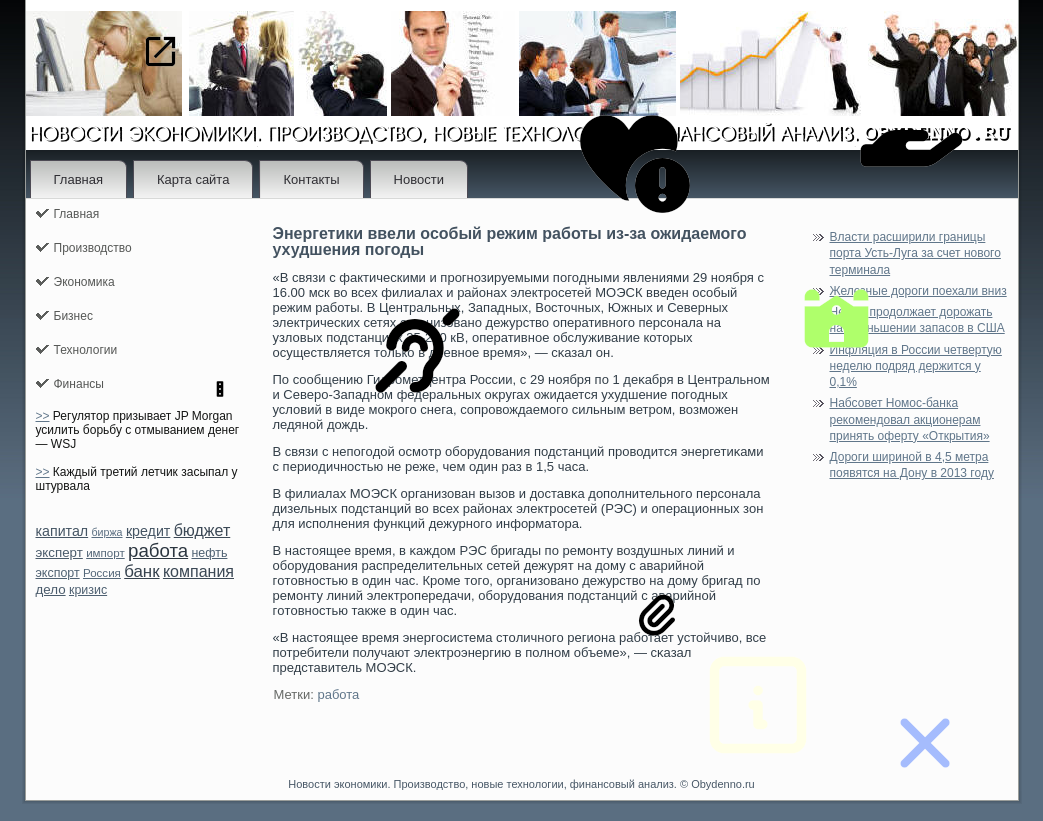  I want to click on close a window or dialog, so click(925, 743).